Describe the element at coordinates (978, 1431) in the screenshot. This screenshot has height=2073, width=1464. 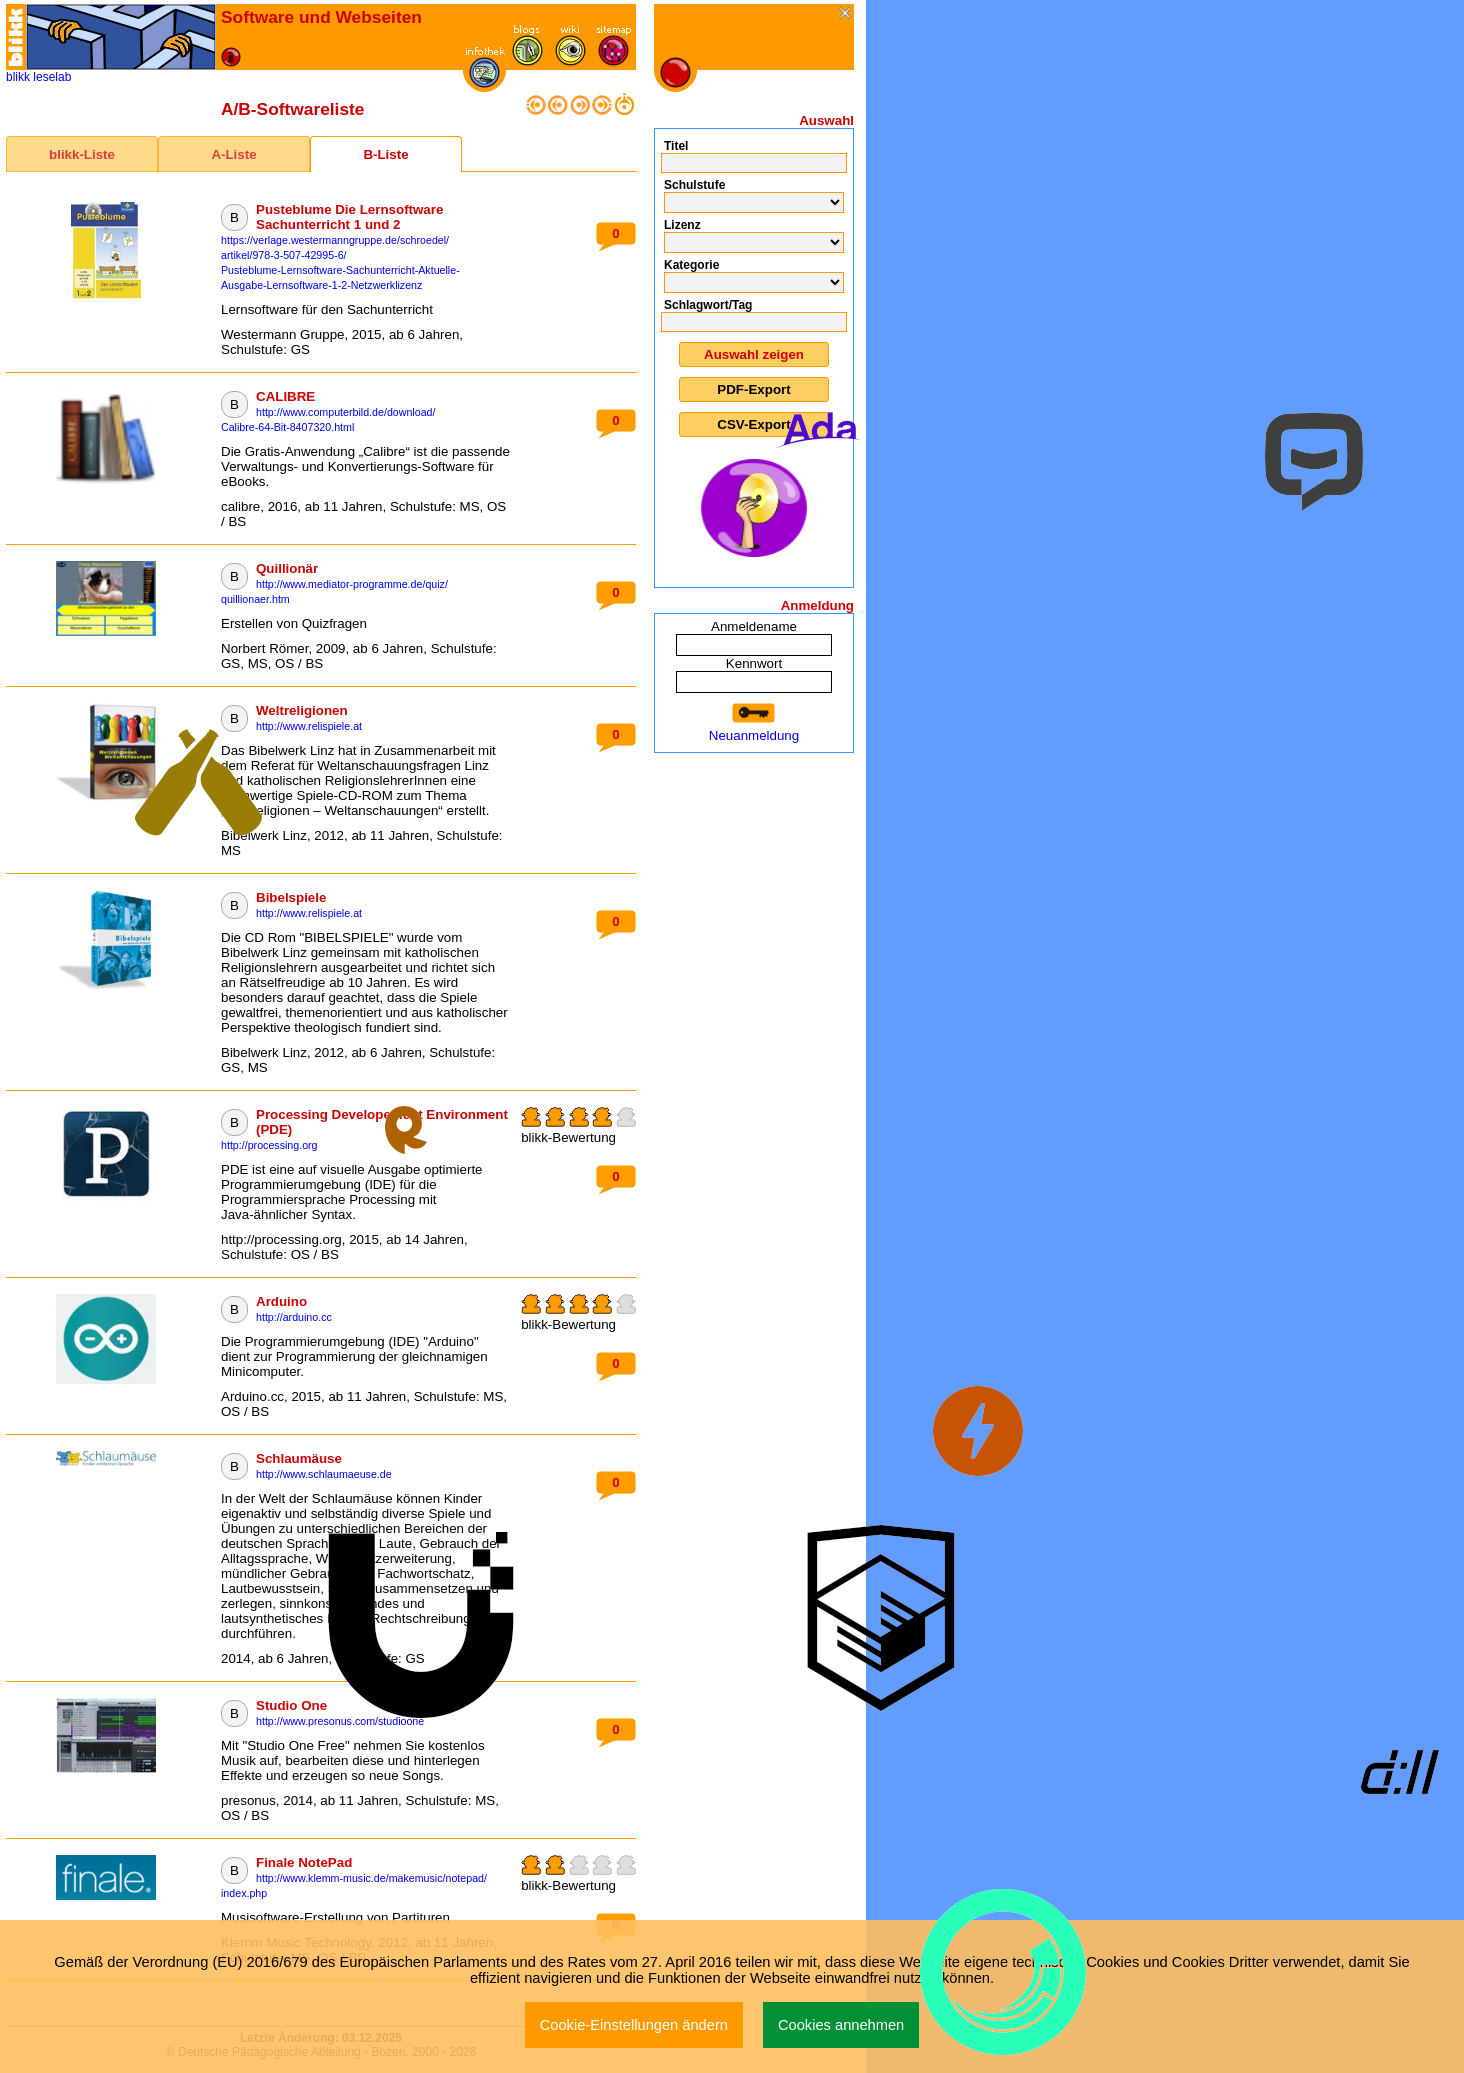
I see `AMP (Accelerated Mobile Pages) logo` at that location.